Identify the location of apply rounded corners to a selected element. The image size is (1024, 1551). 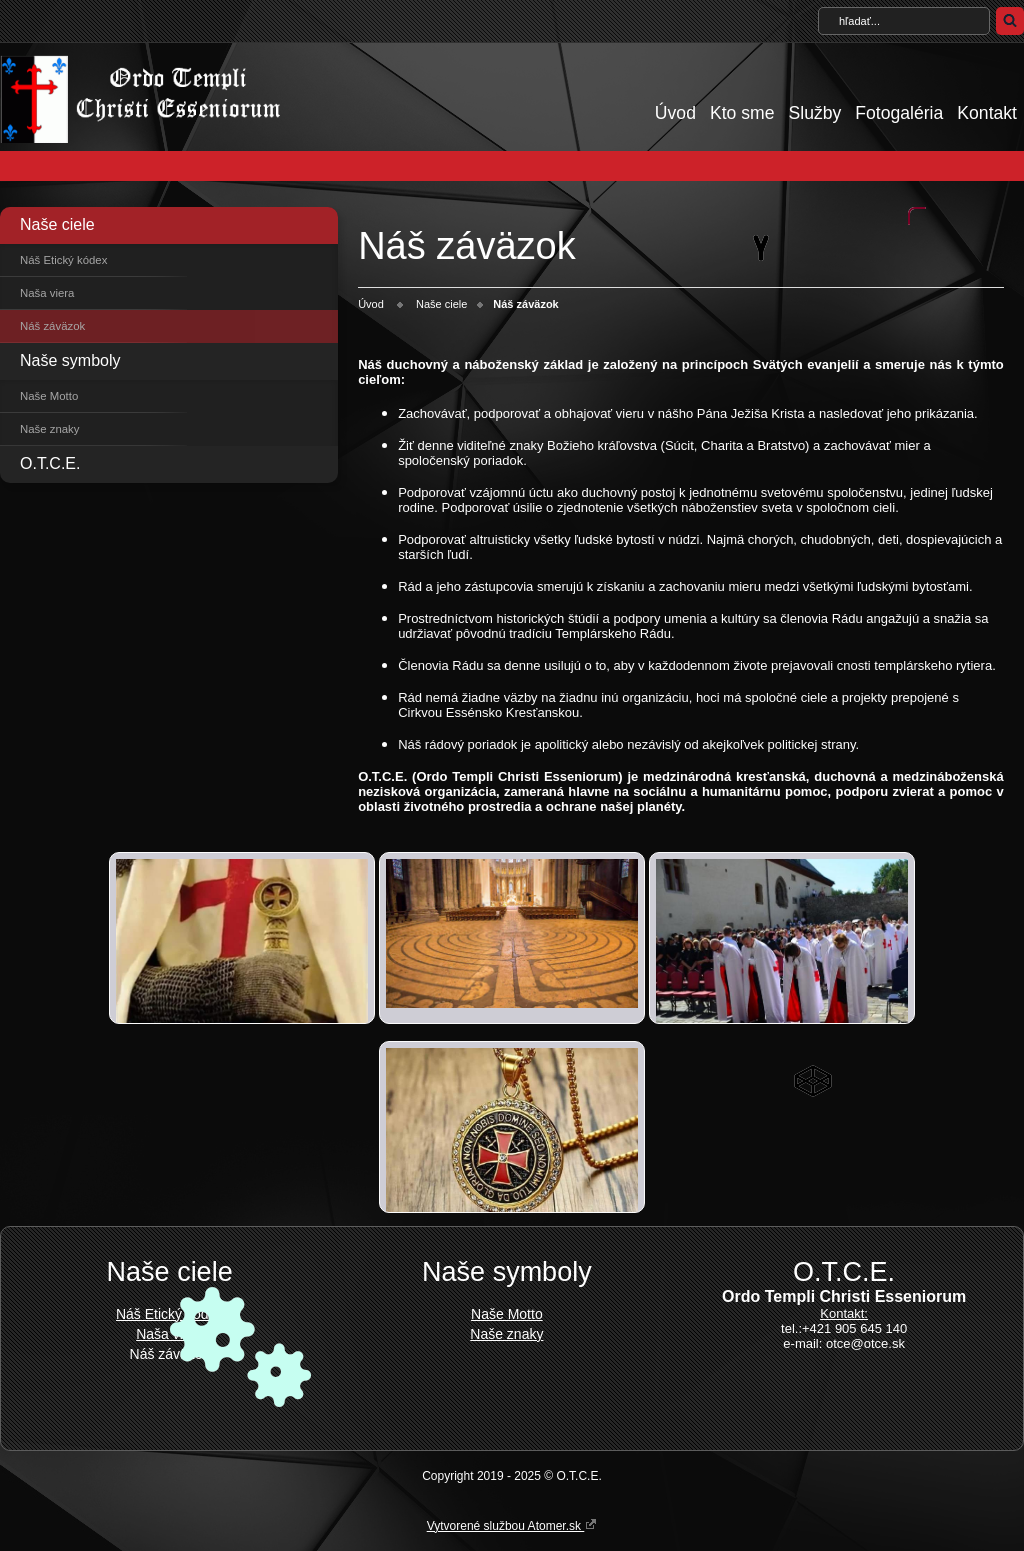
(917, 216).